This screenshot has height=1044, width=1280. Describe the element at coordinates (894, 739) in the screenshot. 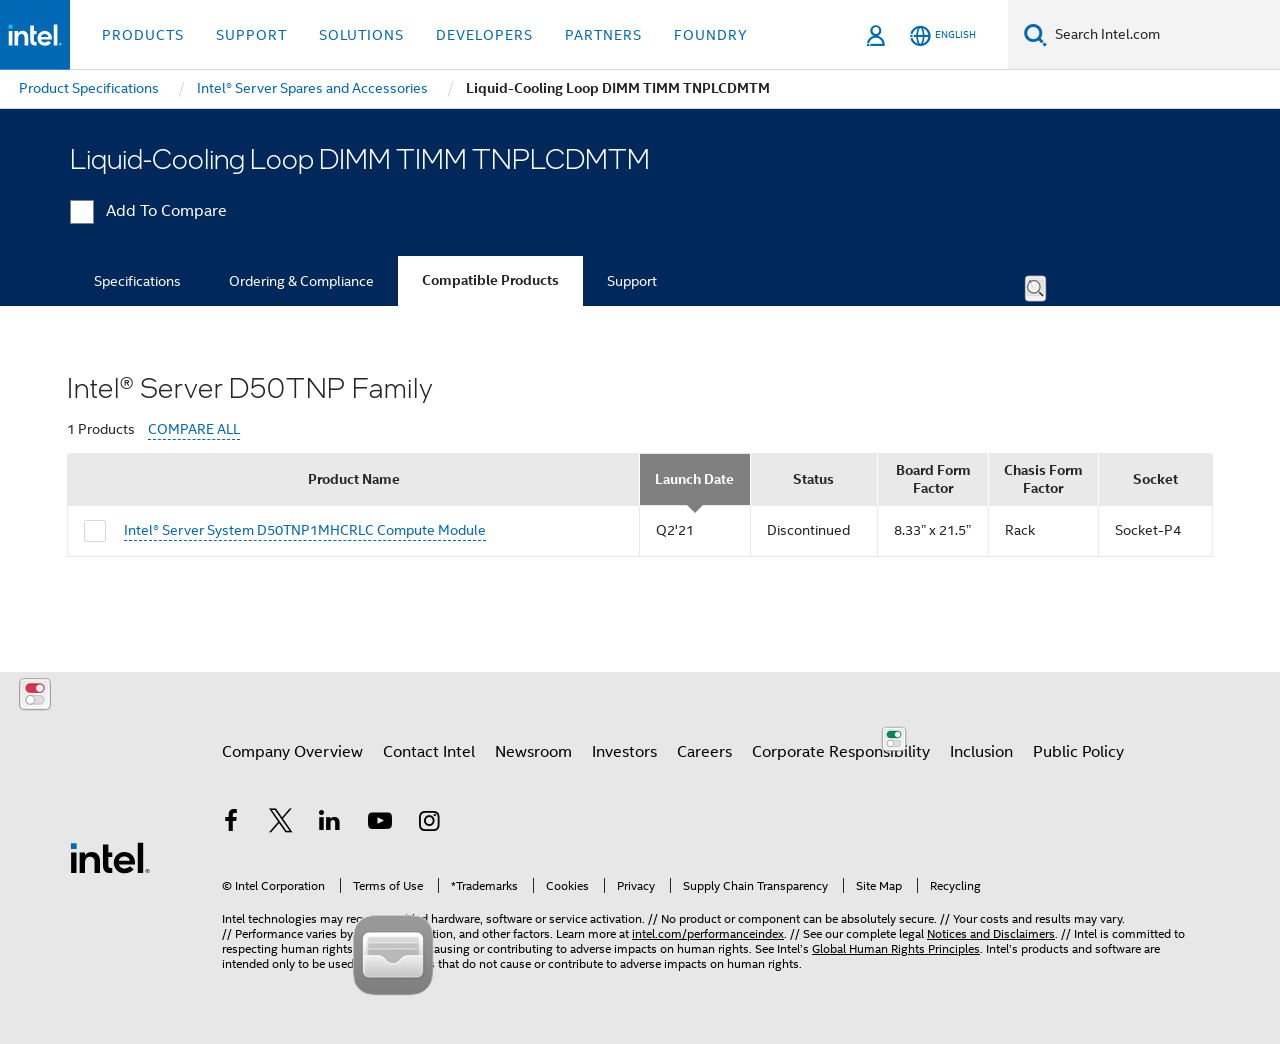

I see `open gnome tweaks to customize desktop settings` at that location.